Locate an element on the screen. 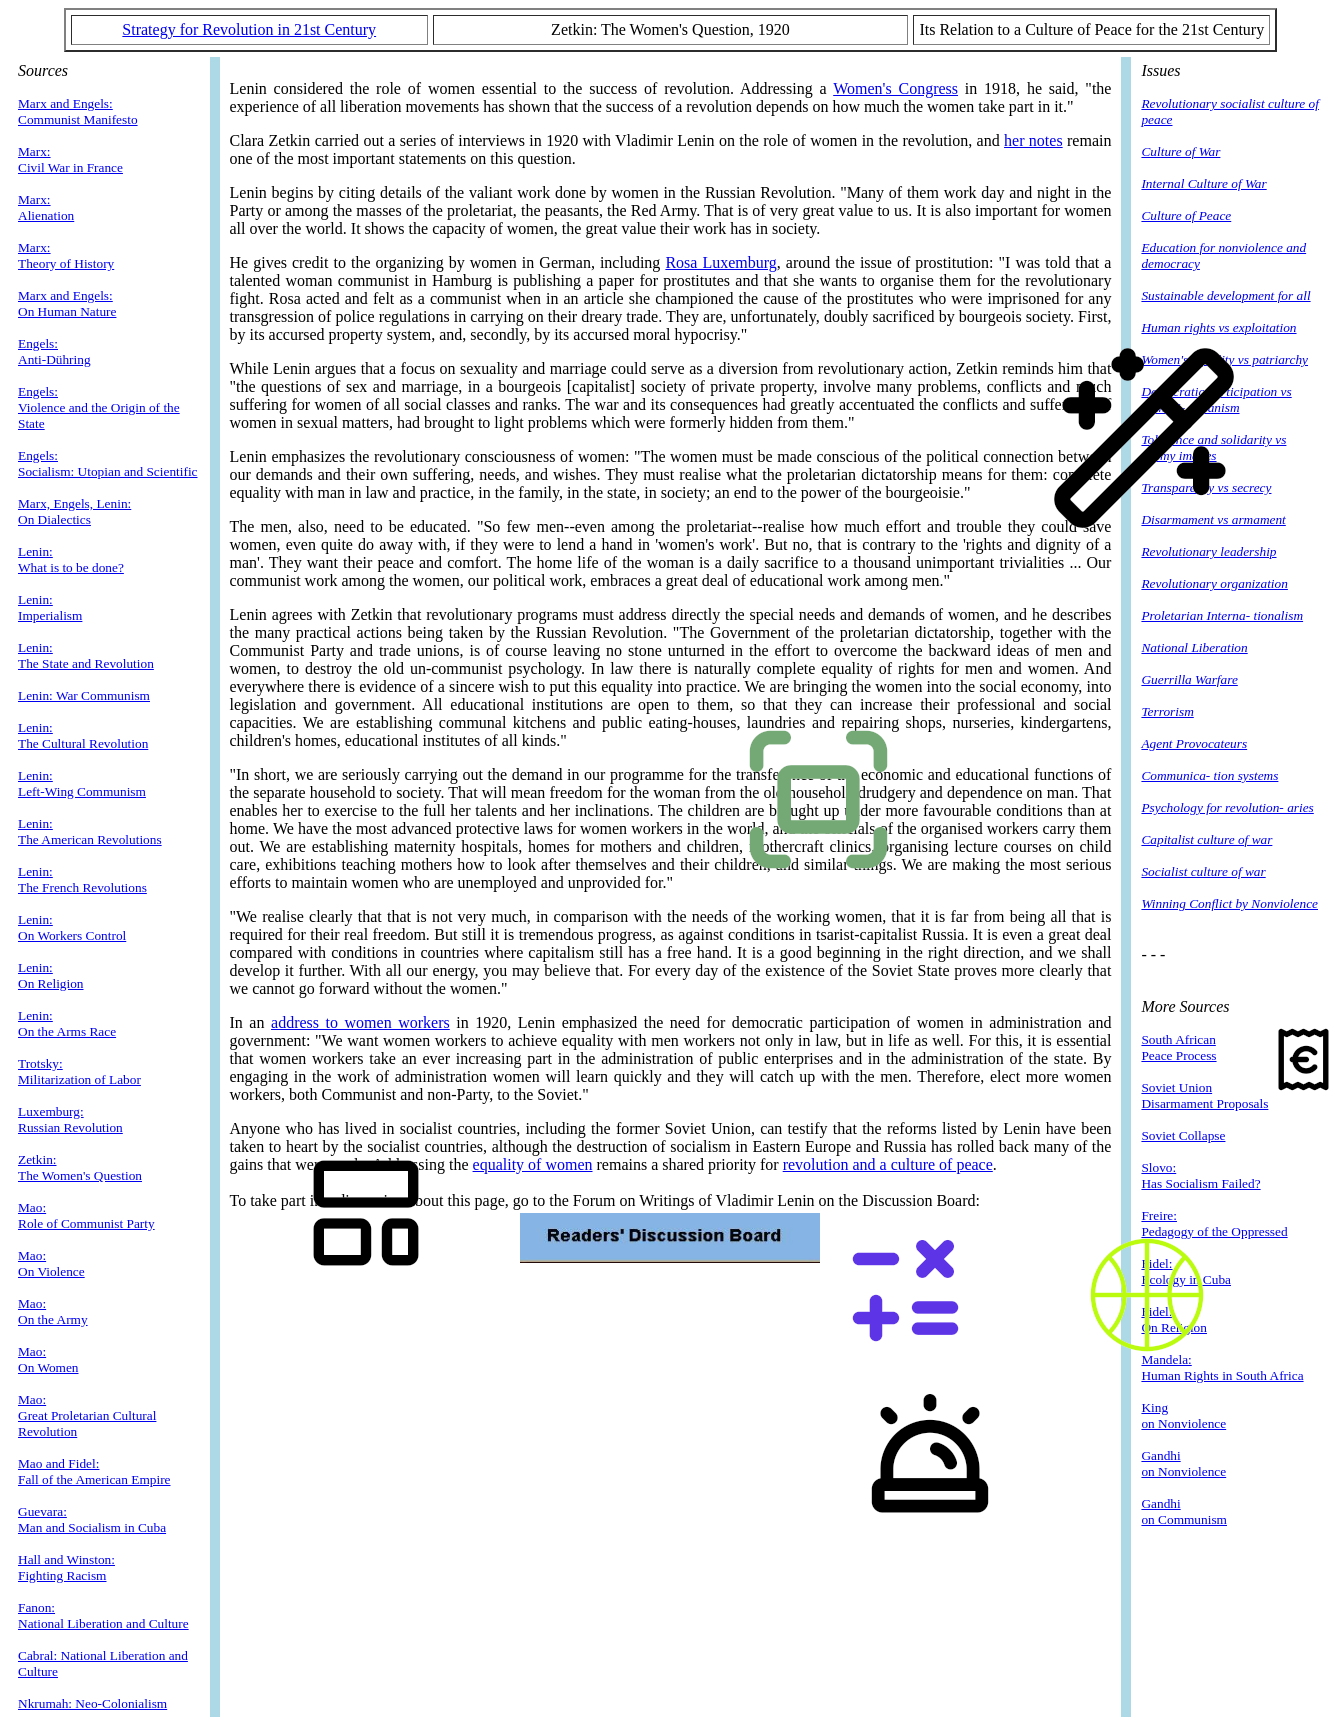  open calculator is located at coordinates (905, 1288).